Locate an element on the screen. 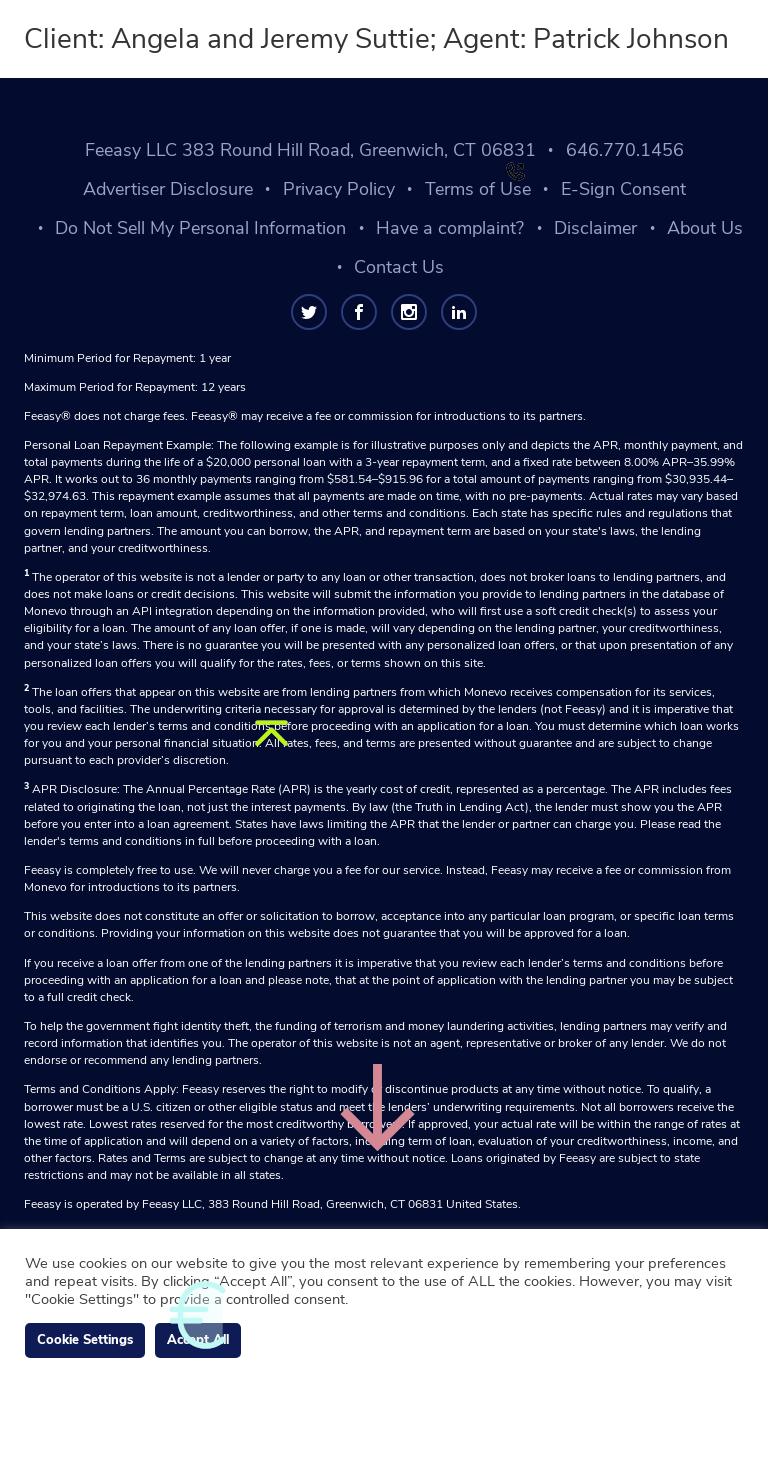 This screenshot has height=1468, width=768. view euro currency or pricing is located at coordinates (203, 1315).